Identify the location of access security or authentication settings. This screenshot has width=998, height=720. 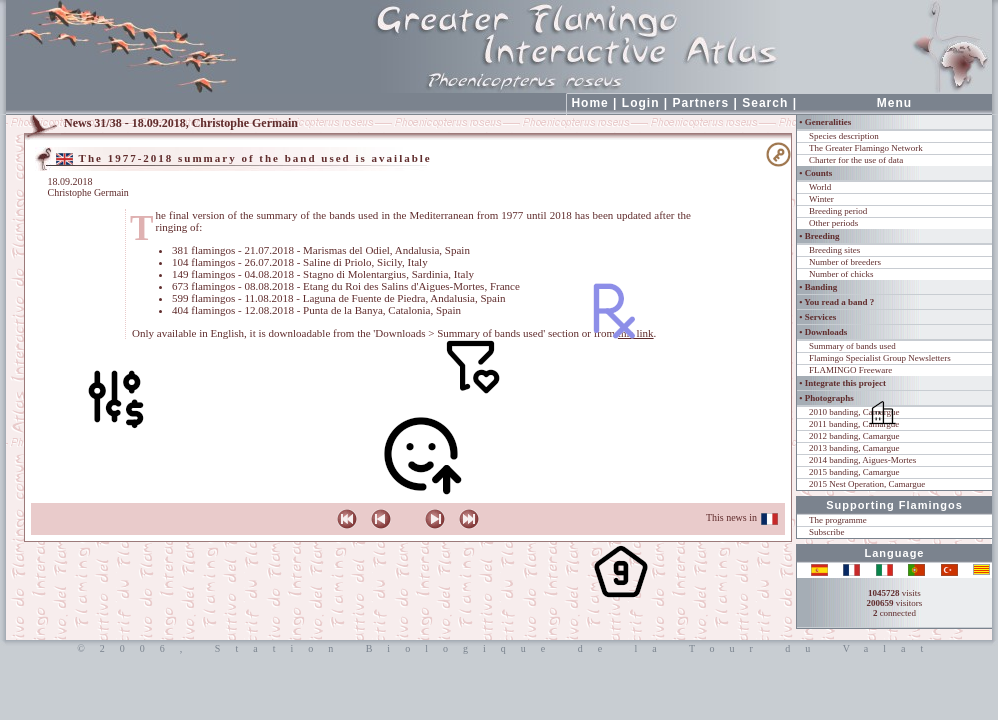
(778, 154).